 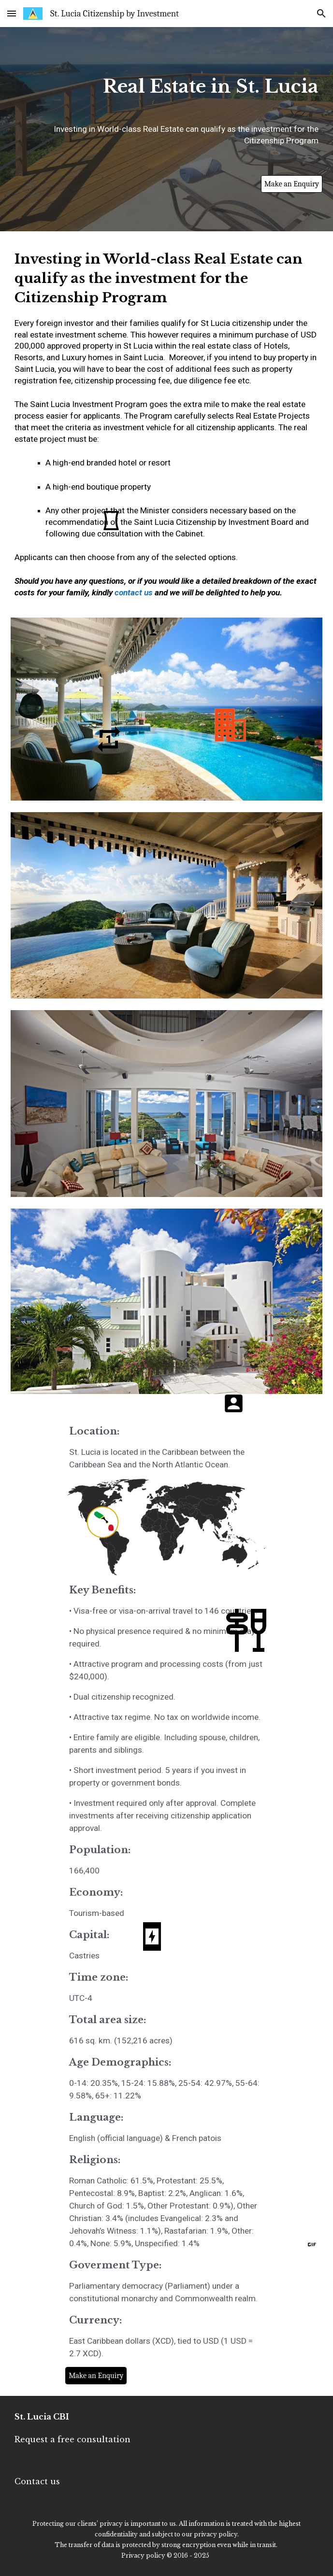 I want to click on repeat current track once, so click(x=109, y=739).